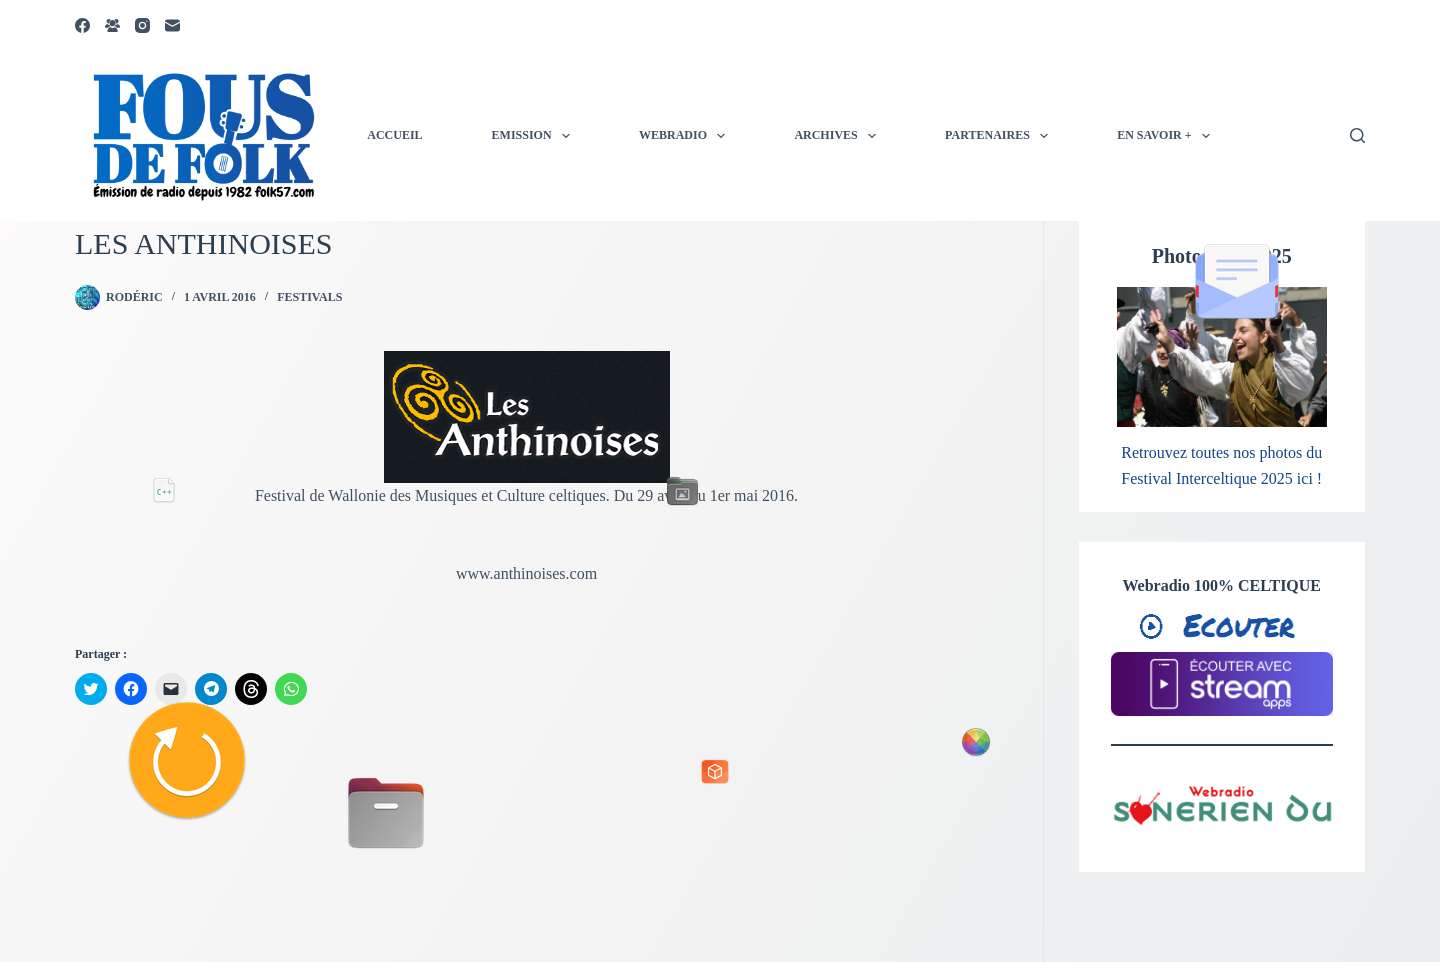  What do you see at coordinates (187, 760) in the screenshot?
I see `reboot or restart the system` at bounding box center [187, 760].